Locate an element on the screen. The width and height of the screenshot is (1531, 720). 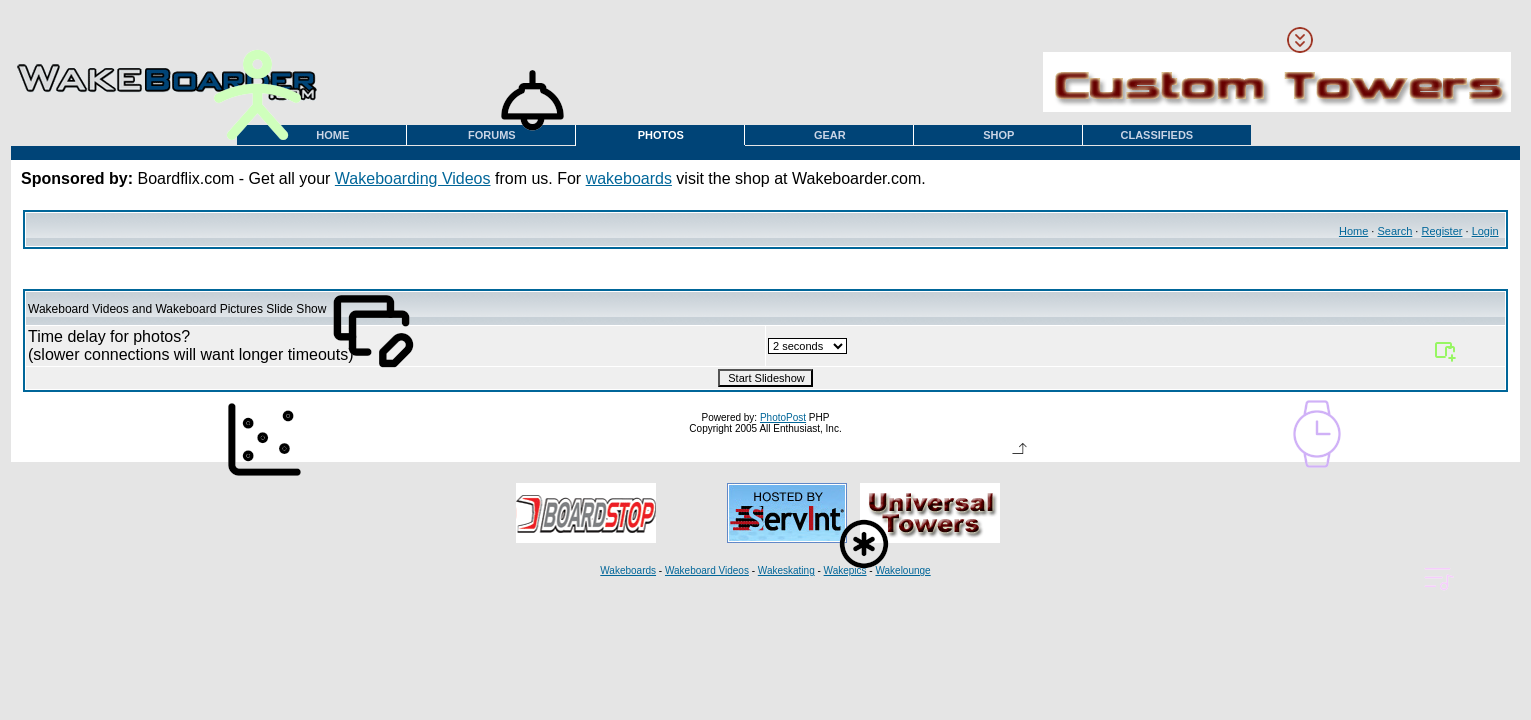
move item up and to the right is located at coordinates (1020, 449).